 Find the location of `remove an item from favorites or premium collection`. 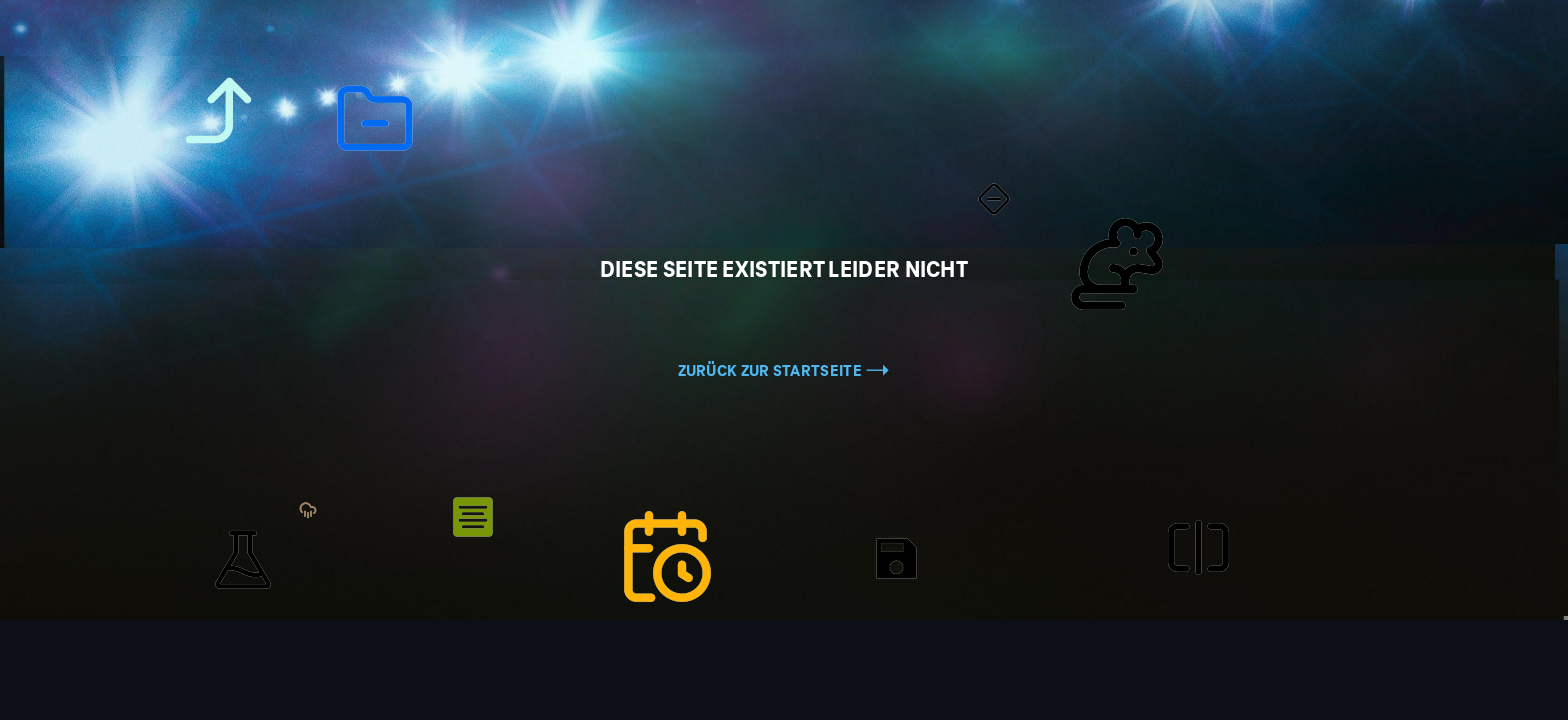

remove an item from favorites or premium collection is located at coordinates (994, 199).